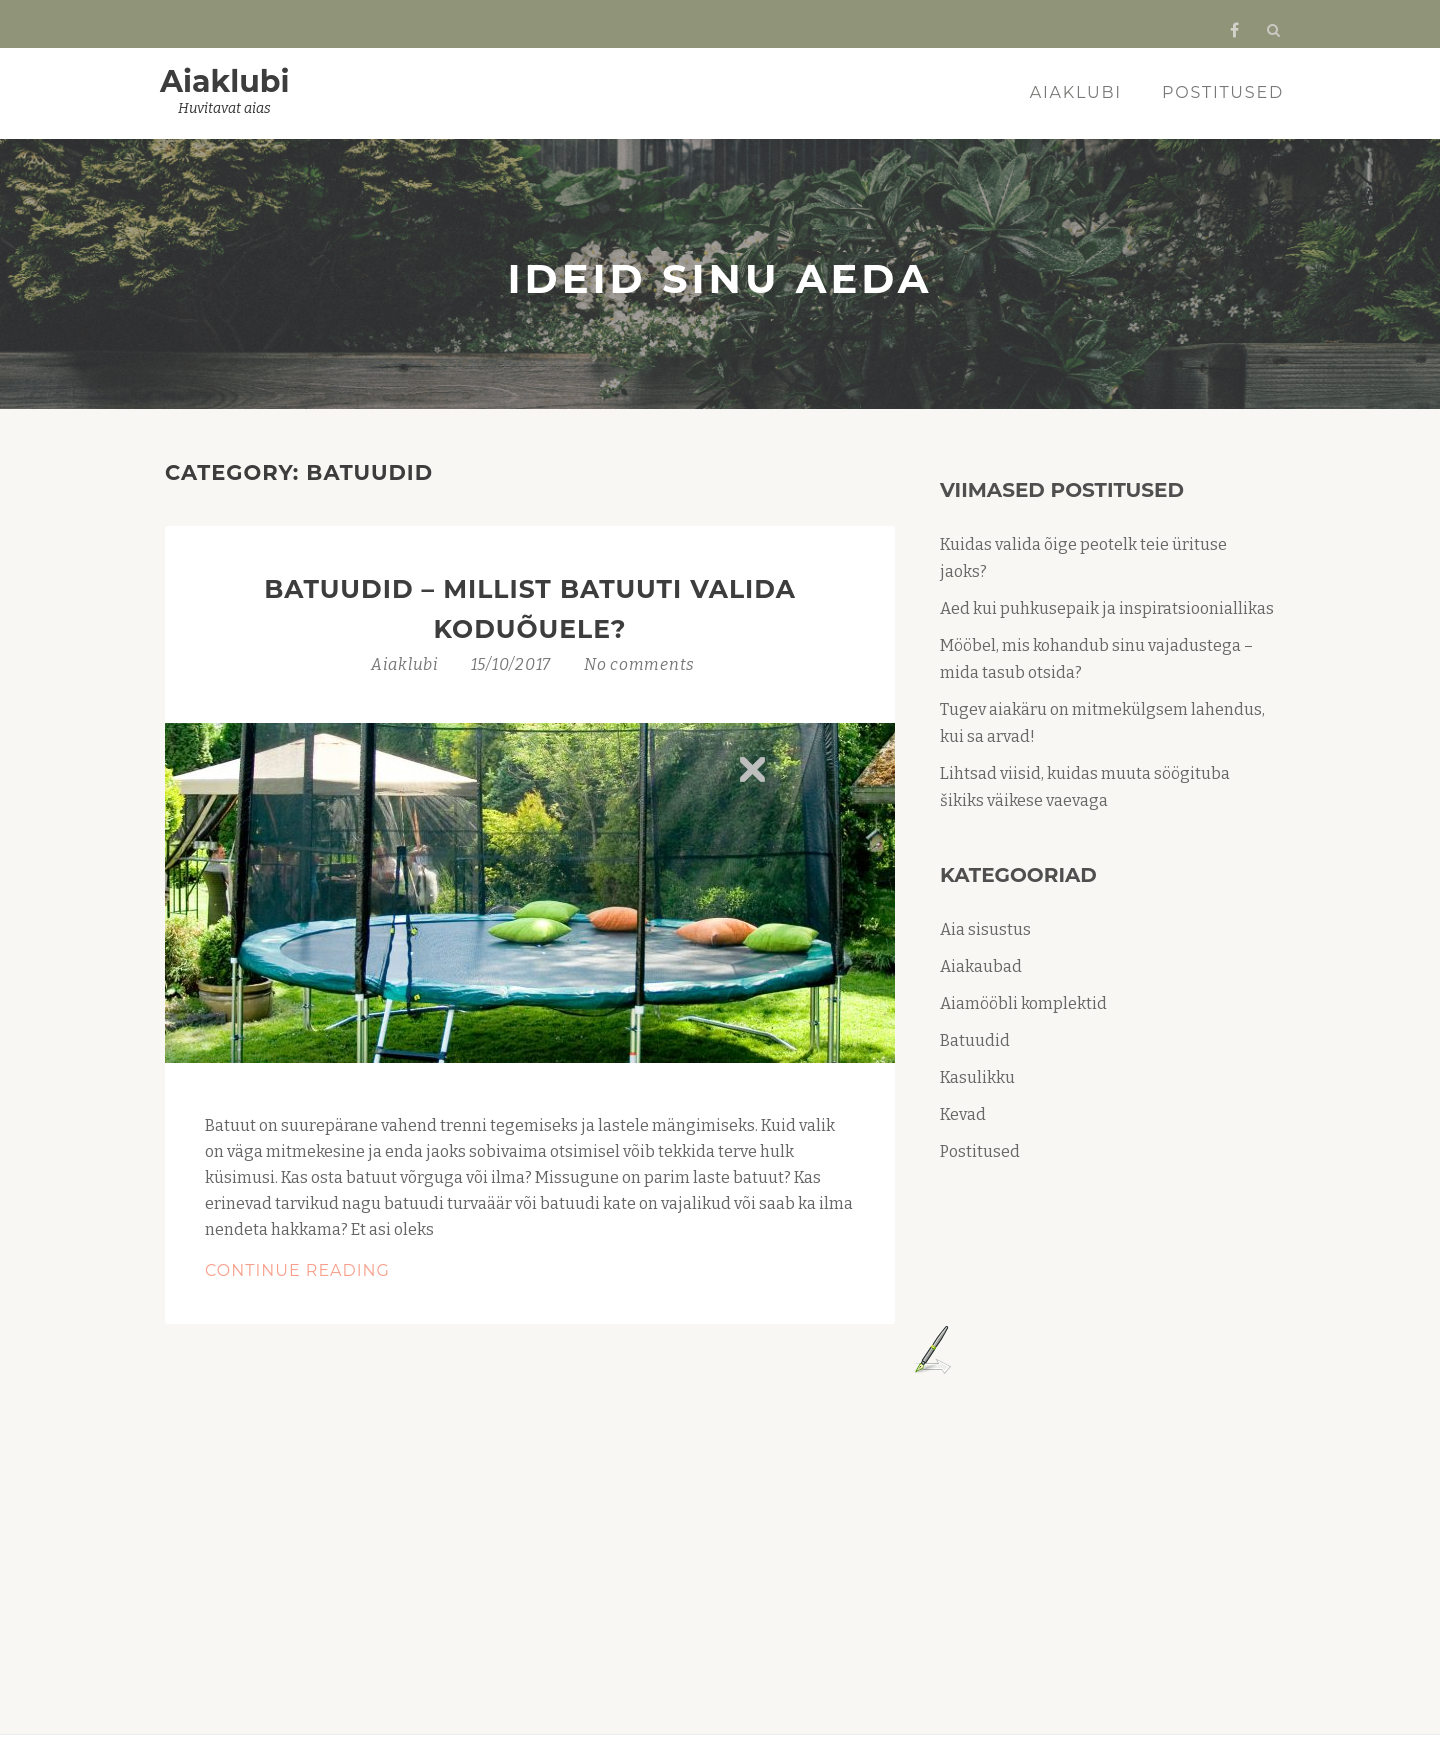  What do you see at coordinates (931, 1350) in the screenshot?
I see `set text direction to left-to-right` at bounding box center [931, 1350].